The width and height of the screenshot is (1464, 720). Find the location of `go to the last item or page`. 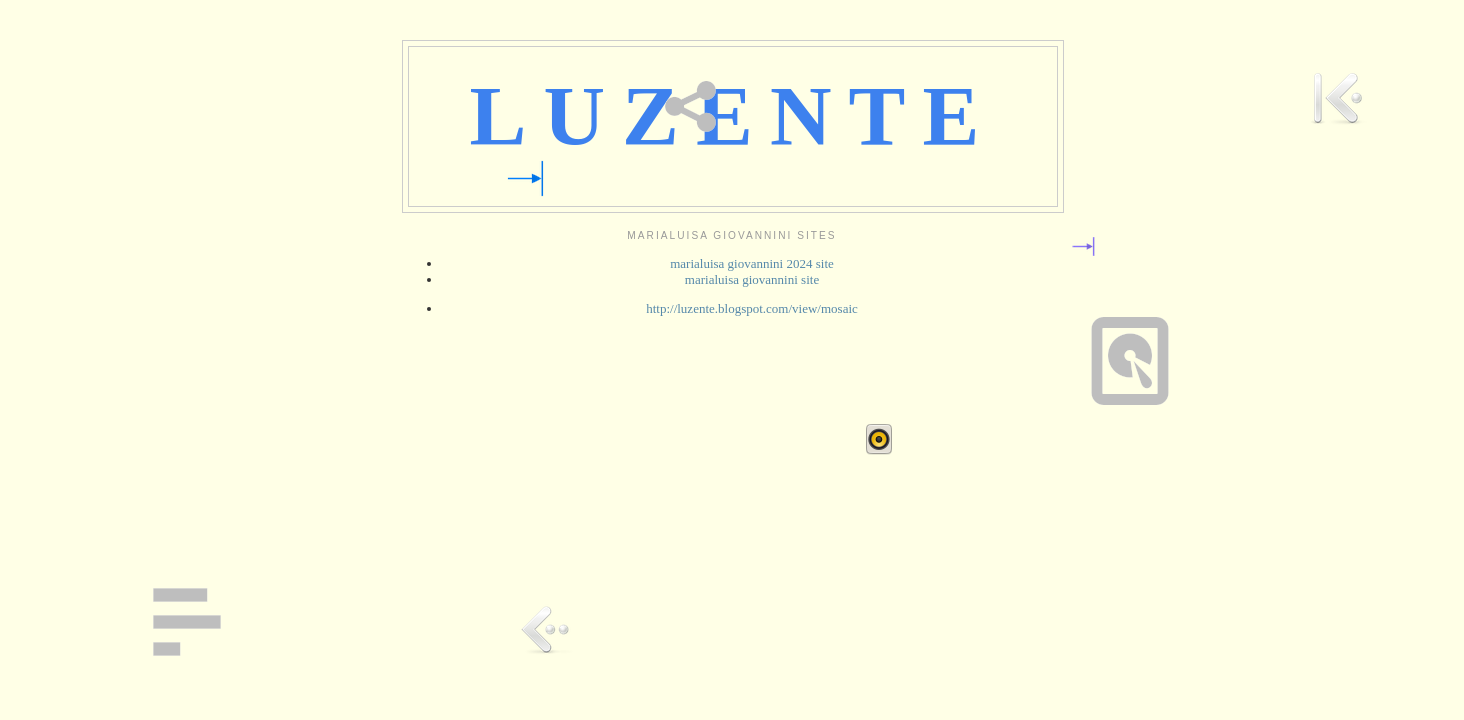

go to the last item or page is located at coordinates (525, 178).